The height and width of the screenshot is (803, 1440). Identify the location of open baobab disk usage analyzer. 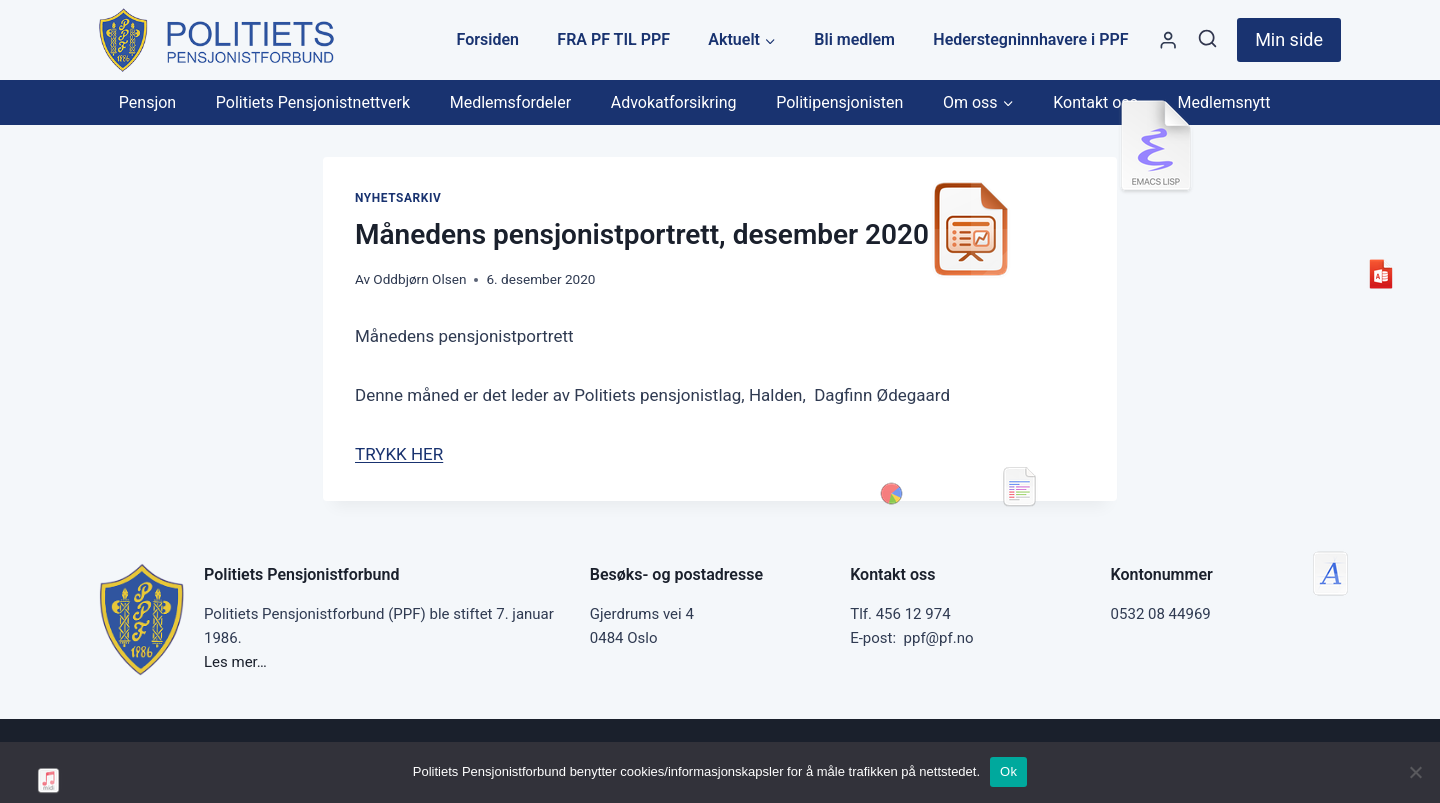
(891, 493).